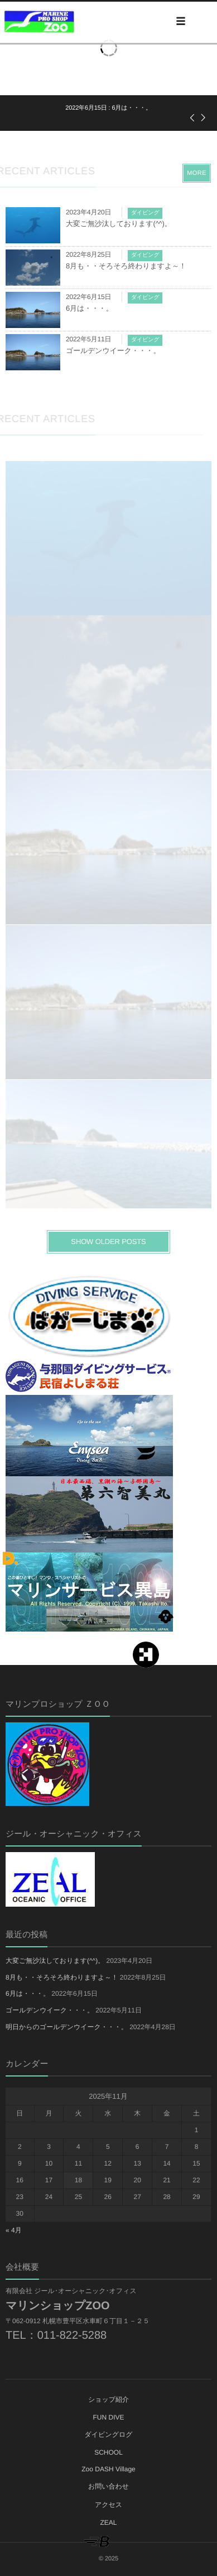 Image resolution: width=217 pixels, height=2576 pixels. Describe the element at coordinates (16, 1761) in the screenshot. I see `rate your experience as neutral` at that location.